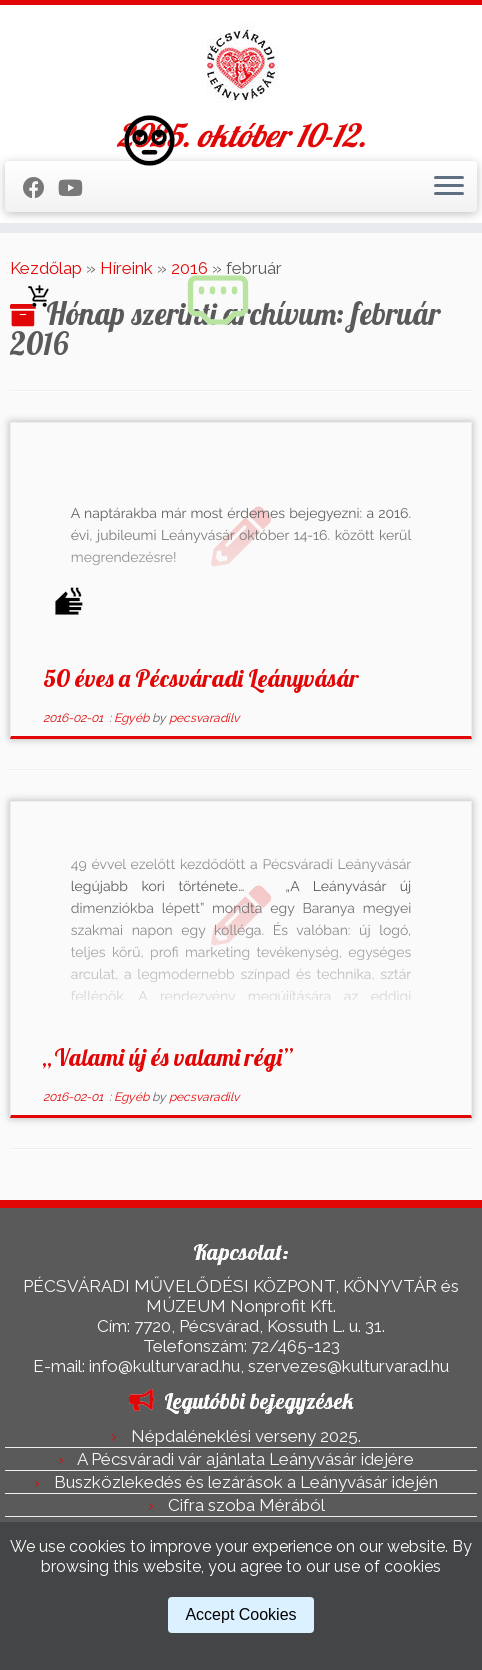 This screenshot has height=1670, width=482. What do you see at coordinates (39, 296) in the screenshot?
I see `add item to shopping cart` at bounding box center [39, 296].